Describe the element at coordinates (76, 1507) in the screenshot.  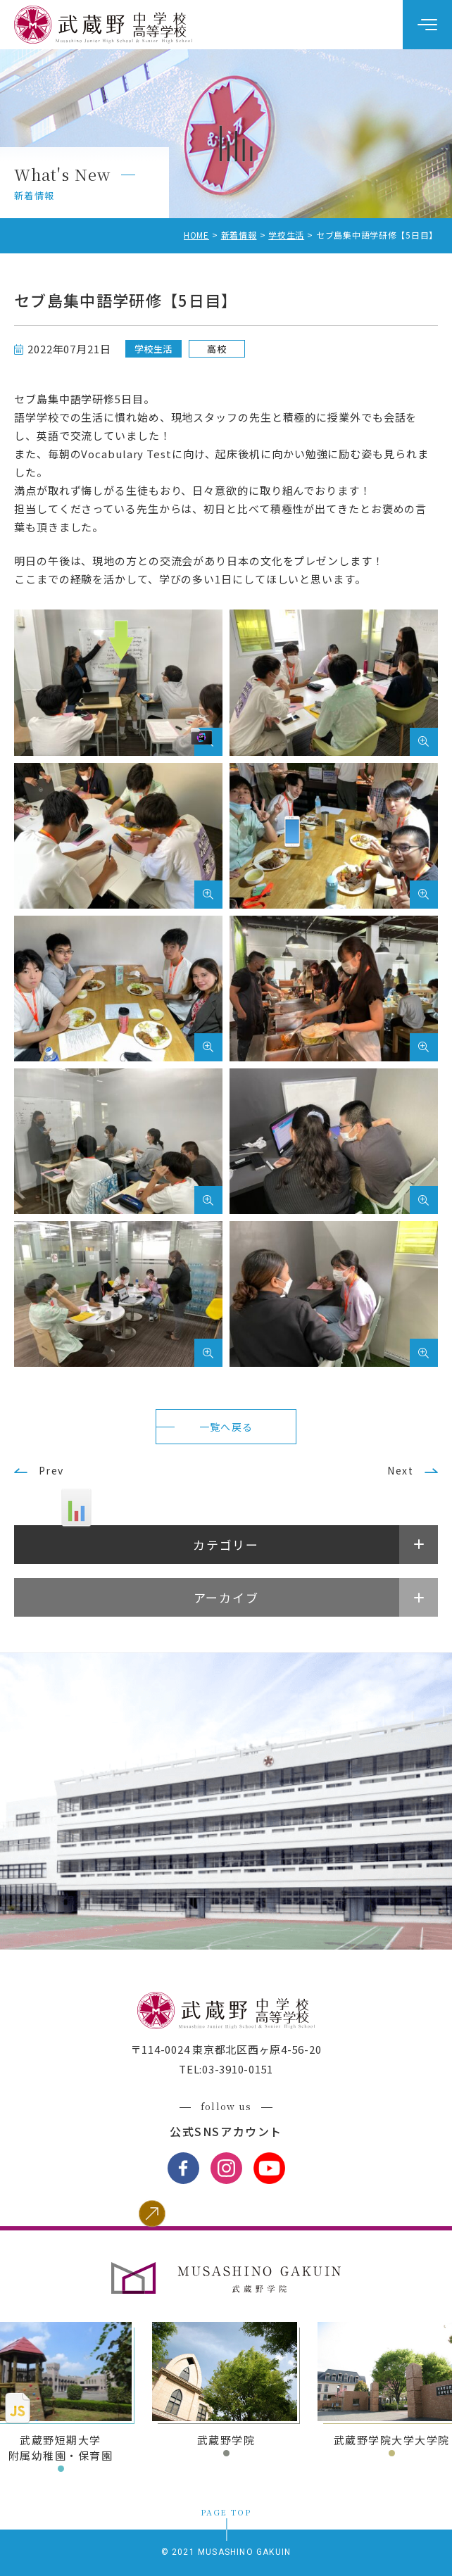
I see `open an opendocument chart template file` at that location.